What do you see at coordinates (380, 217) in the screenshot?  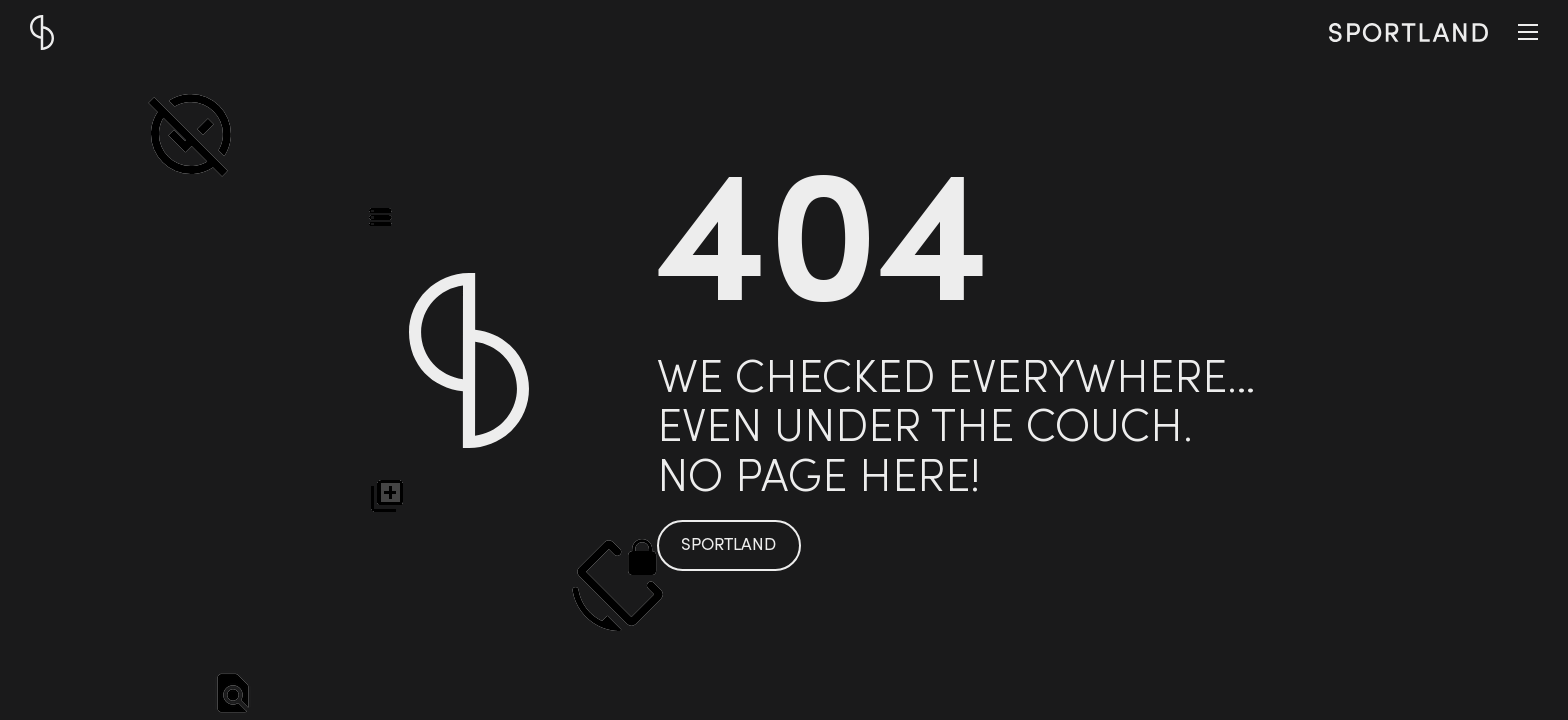 I see `view device storage settings` at bounding box center [380, 217].